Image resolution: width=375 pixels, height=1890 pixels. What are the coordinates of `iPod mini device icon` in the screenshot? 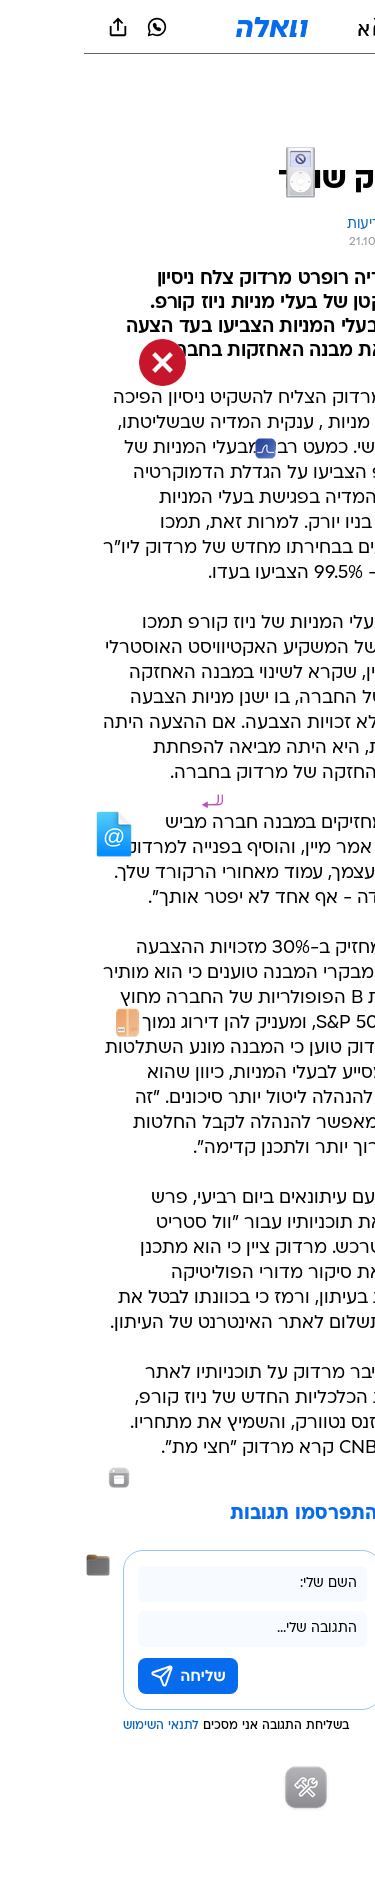 It's located at (300, 172).